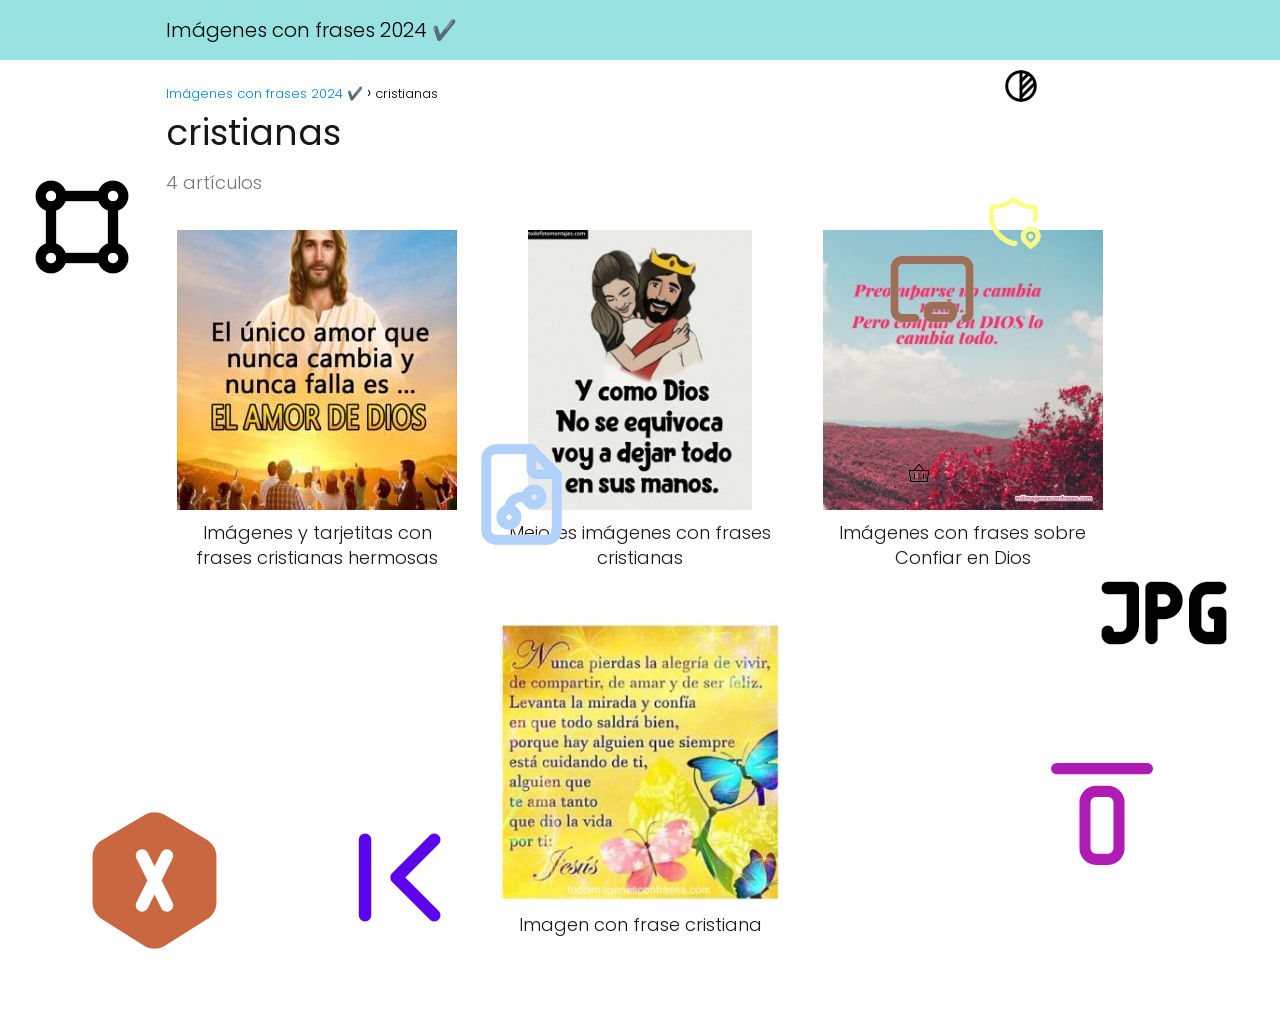 This screenshot has width=1280, height=1021. Describe the element at coordinates (521, 494) in the screenshot. I see `open a vector graphics file` at that location.